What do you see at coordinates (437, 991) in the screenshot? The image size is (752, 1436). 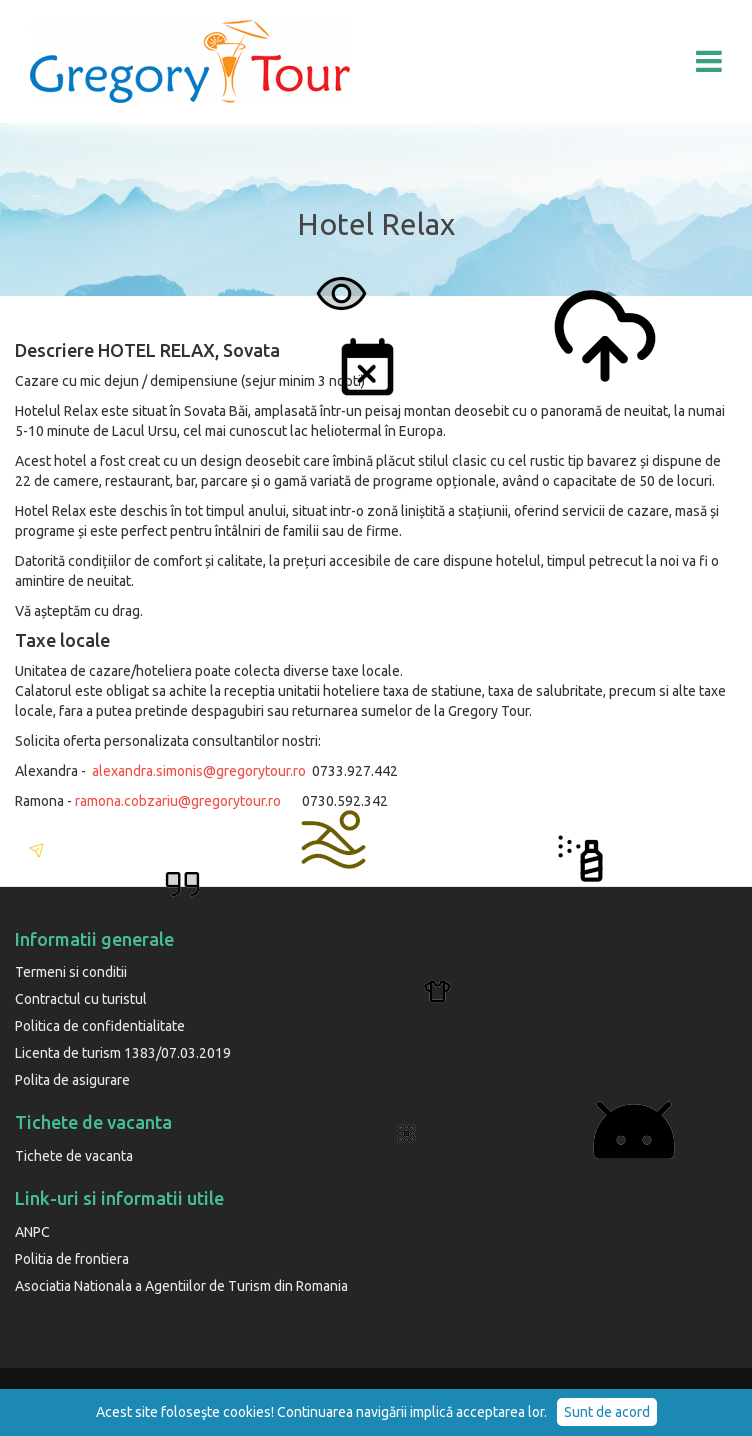 I see `browse clothing or apparel items` at bounding box center [437, 991].